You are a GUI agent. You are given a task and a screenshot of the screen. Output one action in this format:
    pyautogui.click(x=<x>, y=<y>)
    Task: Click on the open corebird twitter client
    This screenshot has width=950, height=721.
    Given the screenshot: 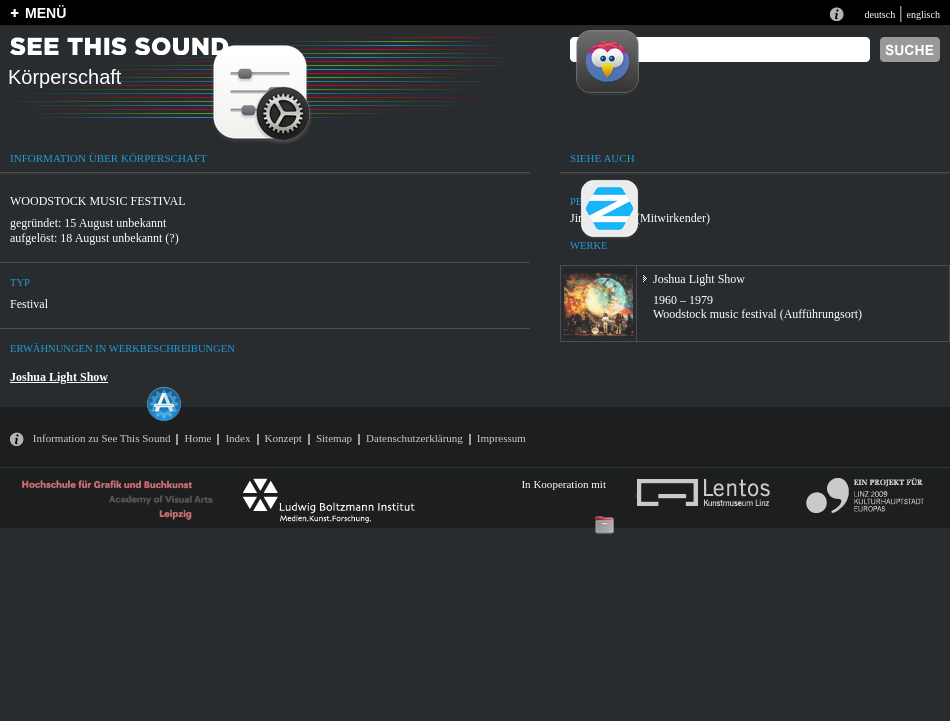 What is the action you would take?
    pyautogui.click(x=607, y=61)
    